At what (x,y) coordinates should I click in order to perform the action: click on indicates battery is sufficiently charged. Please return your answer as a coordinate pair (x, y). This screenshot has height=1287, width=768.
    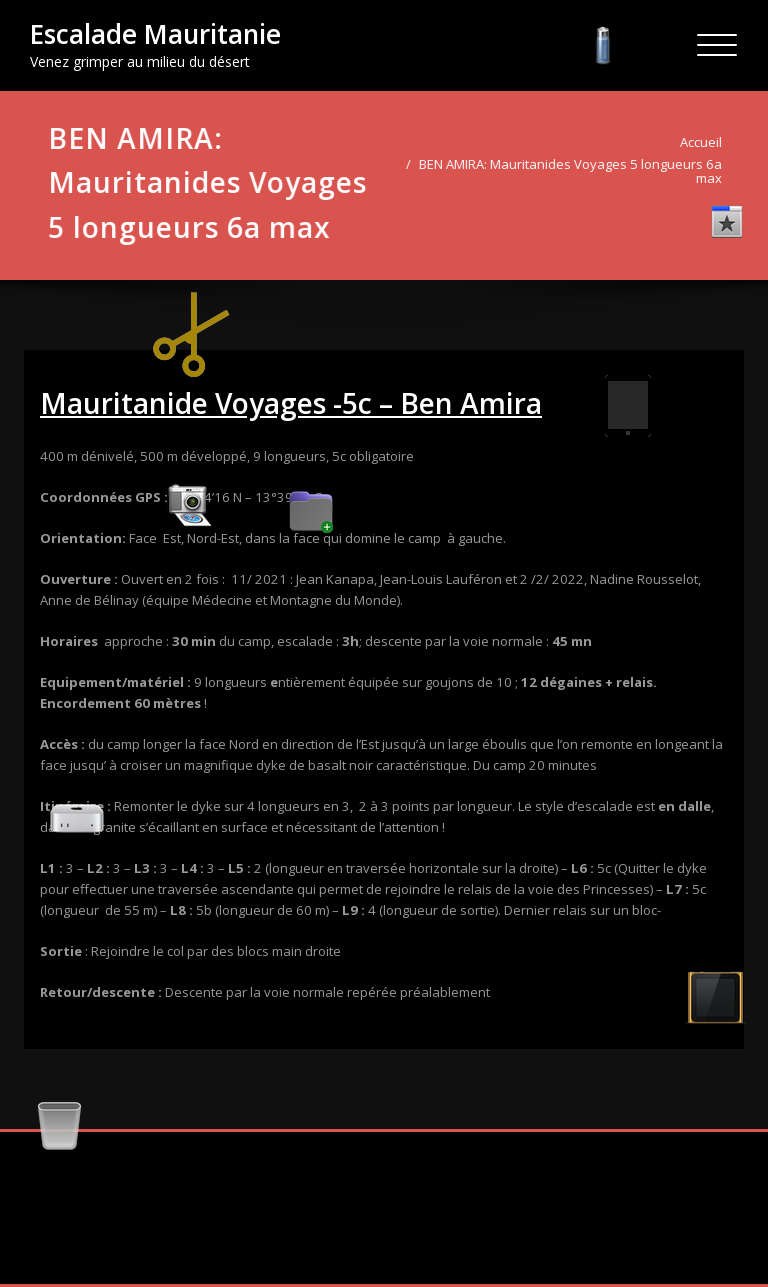
    Looking at the image, I should click on (603, 46).